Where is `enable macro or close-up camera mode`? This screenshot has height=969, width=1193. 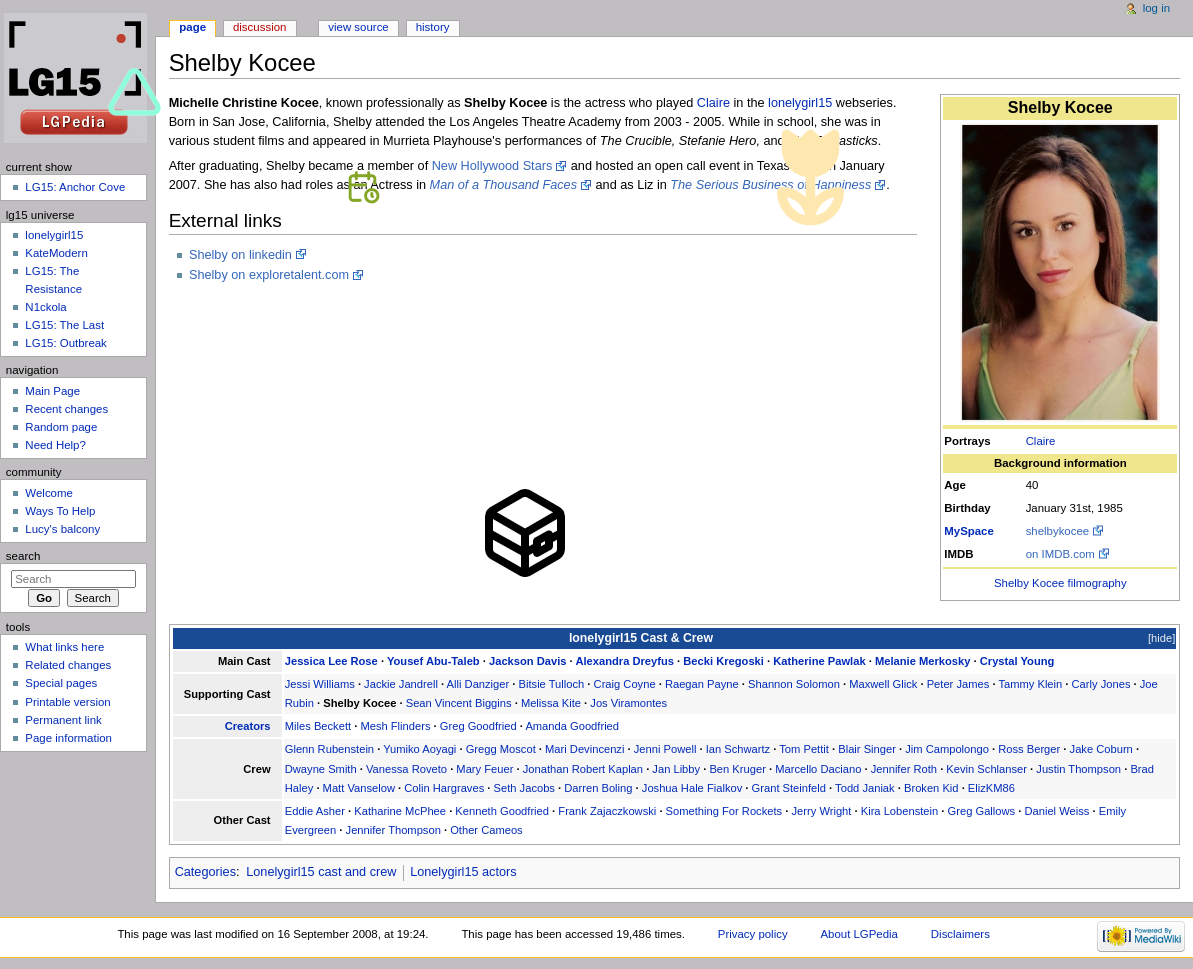
enable macro or close-up camera mode is located at coordinates (810, 177).